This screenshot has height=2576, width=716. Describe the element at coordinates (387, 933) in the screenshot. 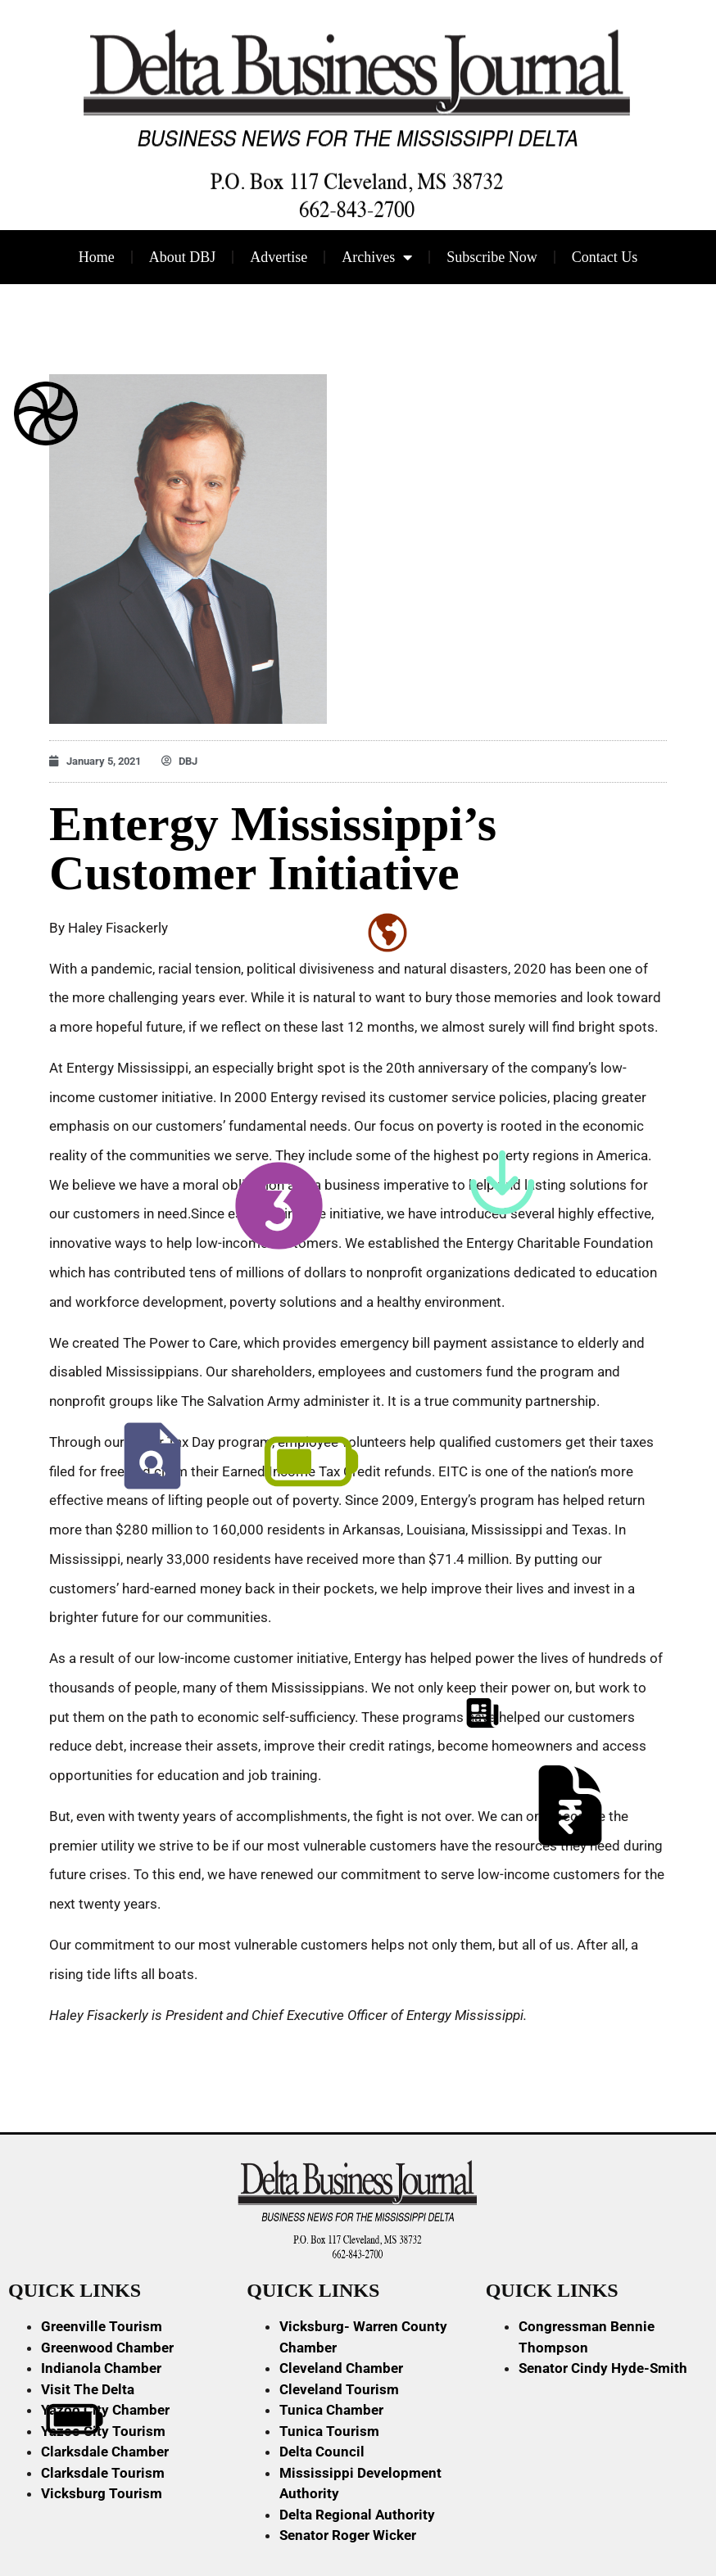

I see `view region or language settings` at that location.